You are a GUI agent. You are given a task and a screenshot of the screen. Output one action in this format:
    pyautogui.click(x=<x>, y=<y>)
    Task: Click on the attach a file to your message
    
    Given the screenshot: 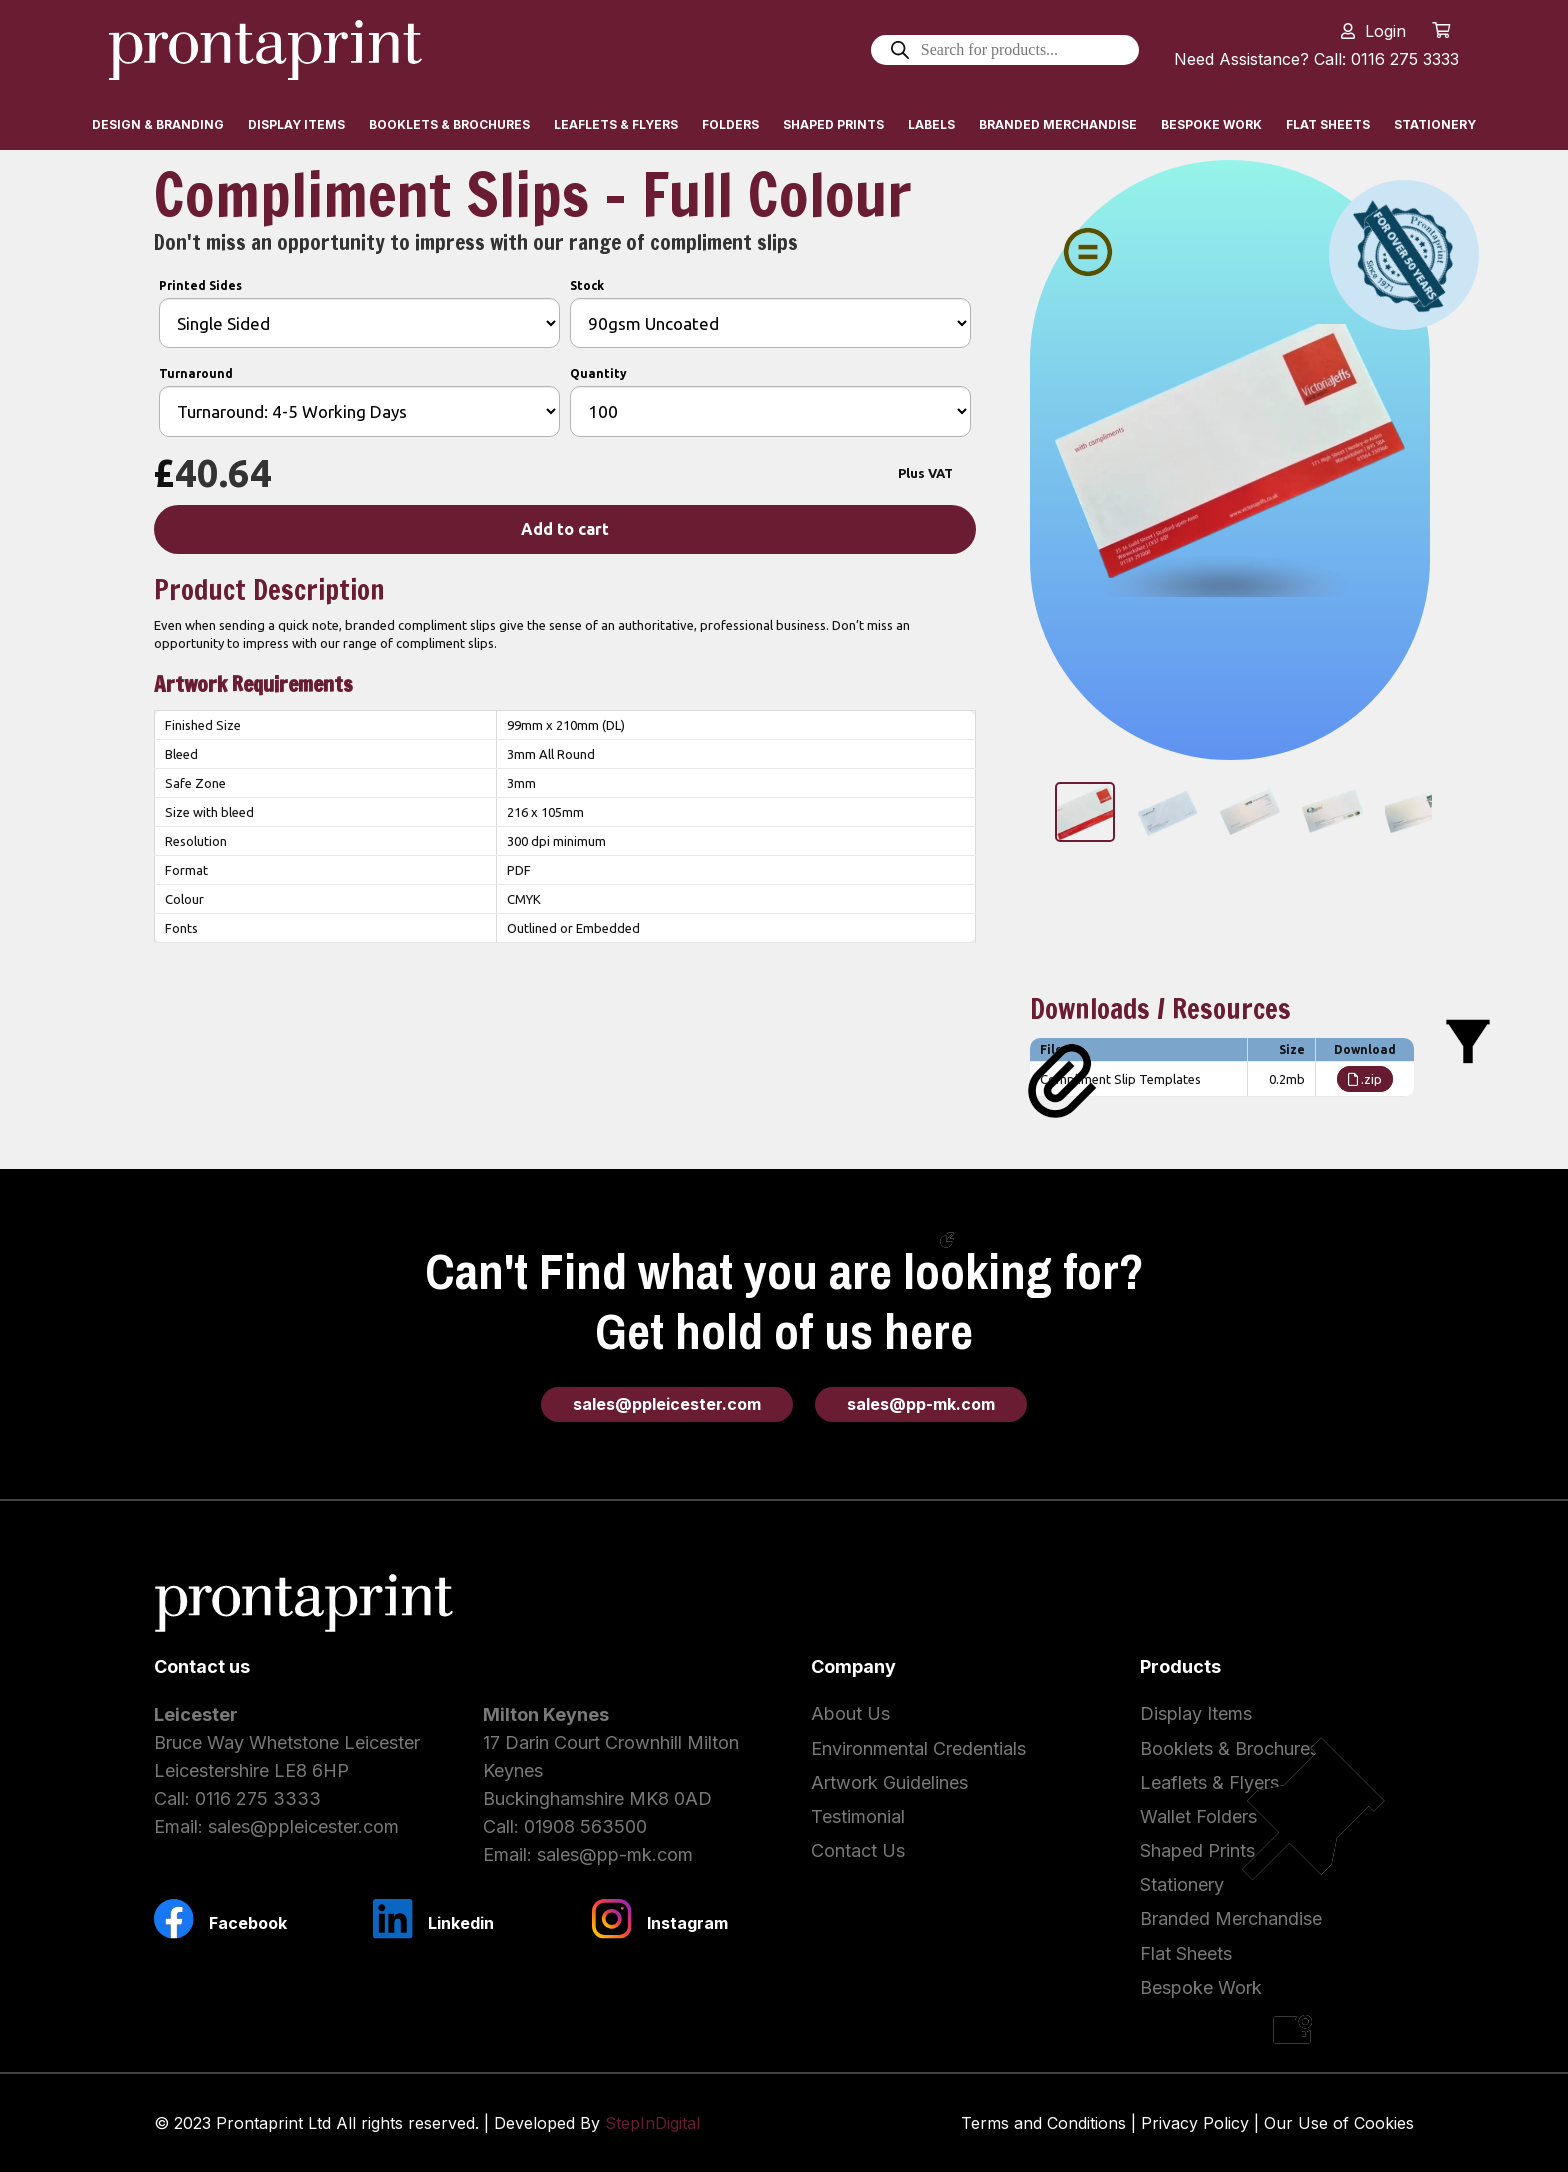 What is the action you would take?
    pyautogui.click(x=1063, y=1082)
    